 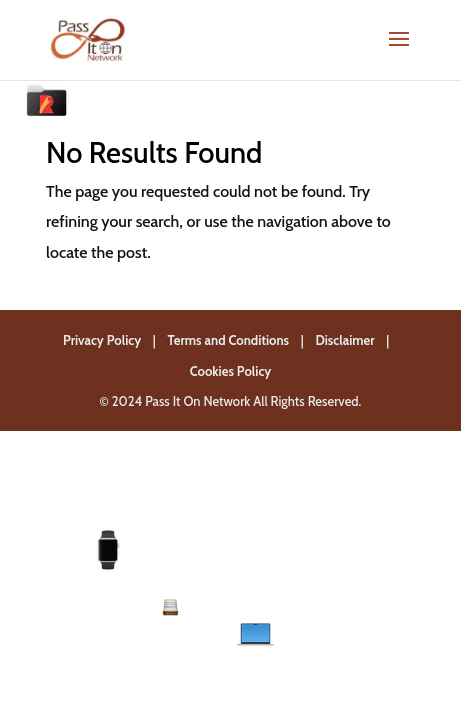 I want to click on access all my files in finder, so click(x=170, y=607).